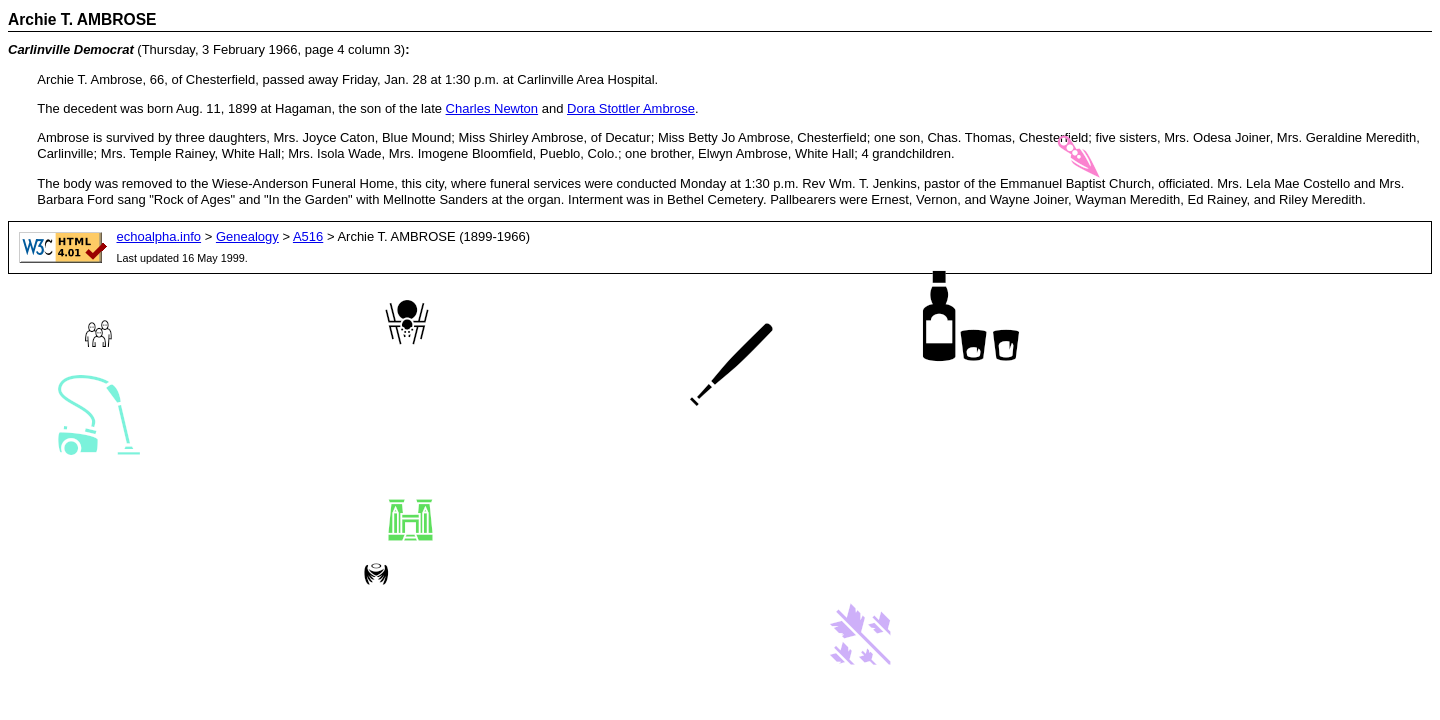 The width and height of the screenshot is (1440, 720). I want to click on select angel costume or outfit, so click(376, 575).